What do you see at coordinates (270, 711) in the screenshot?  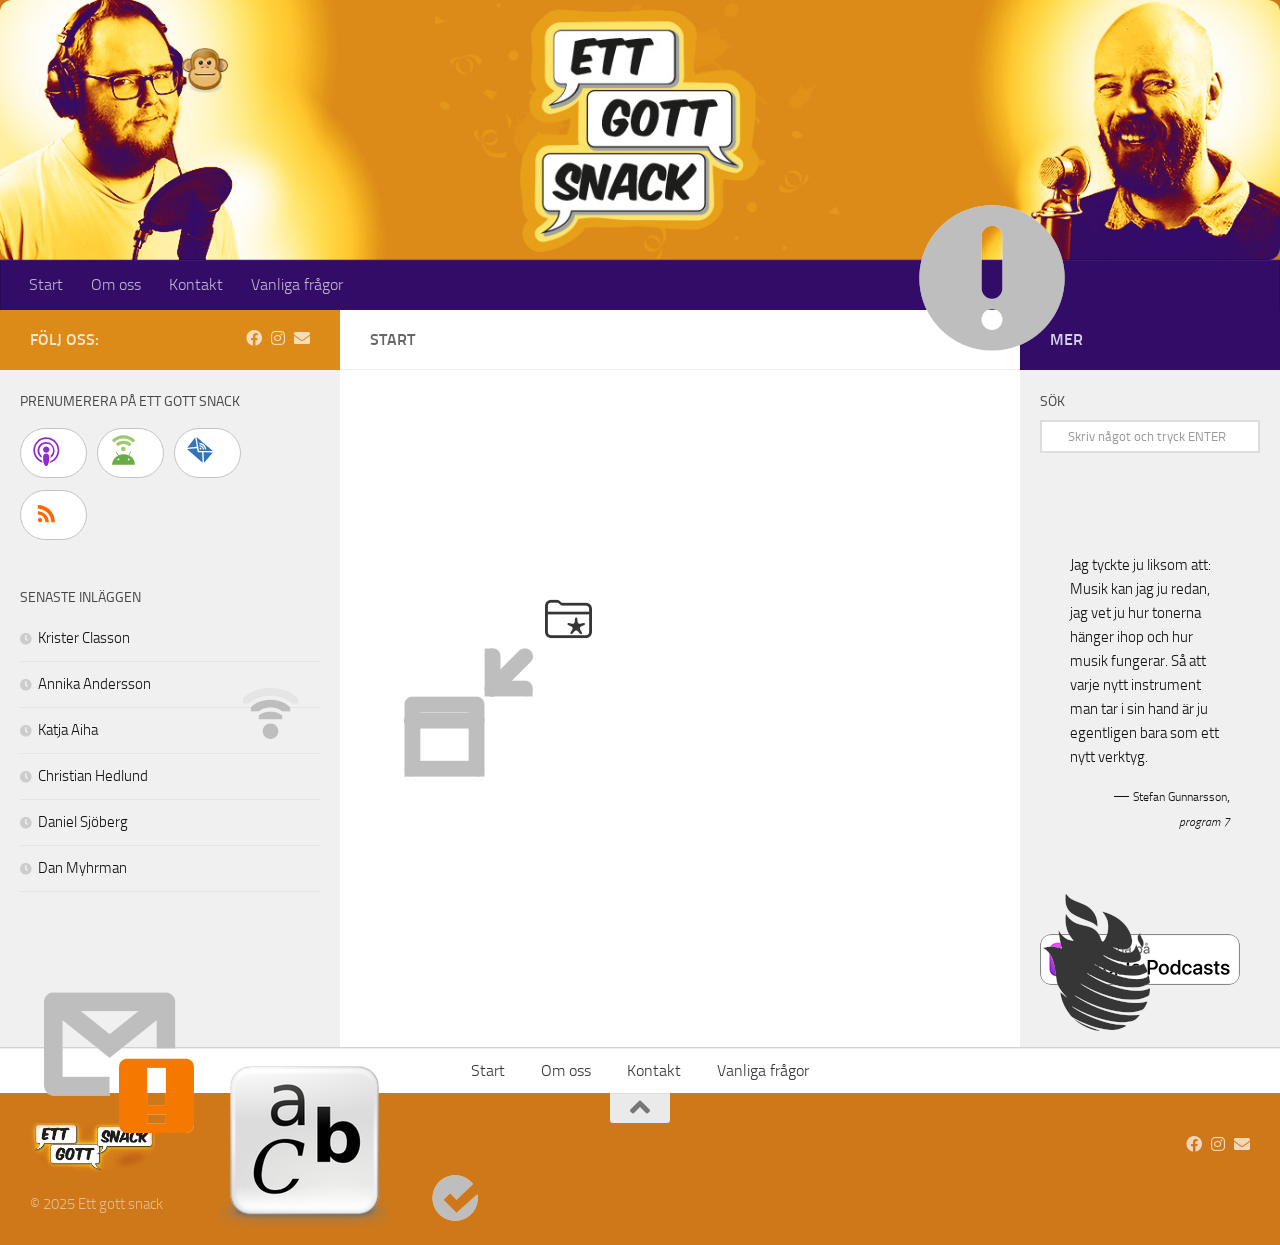 I see `indicates a strong wireless network connection` at bounding box center [270, 711].